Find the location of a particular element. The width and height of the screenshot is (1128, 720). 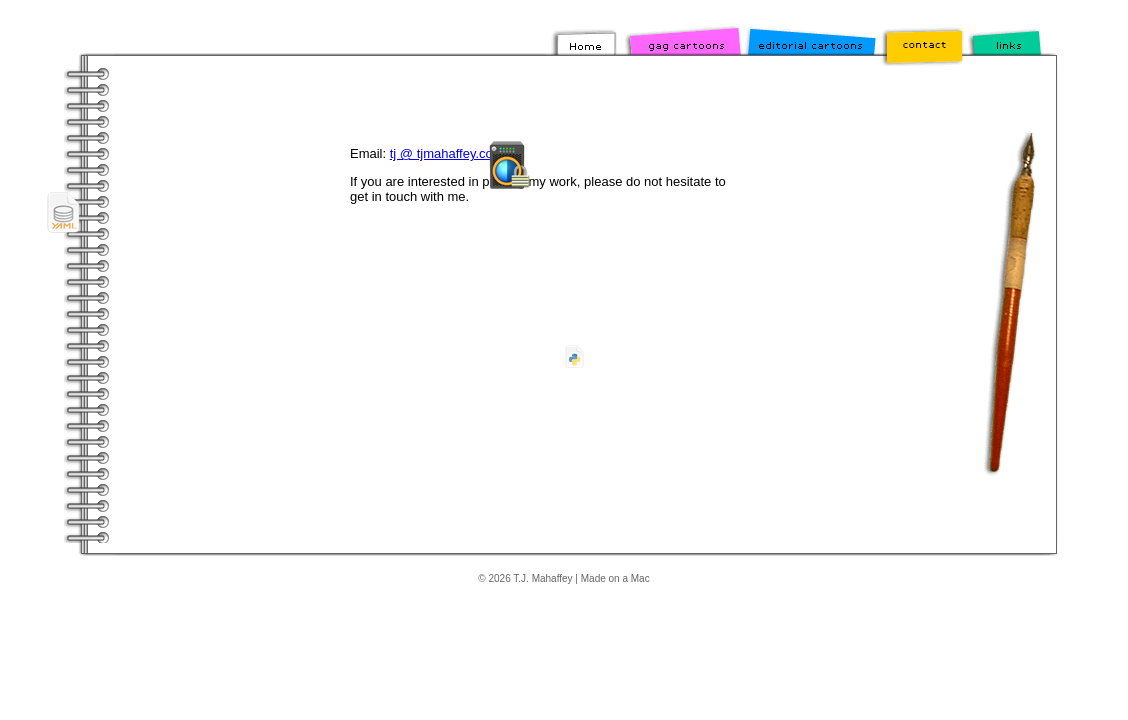

a python source code file is located at coordinates (574, 356).